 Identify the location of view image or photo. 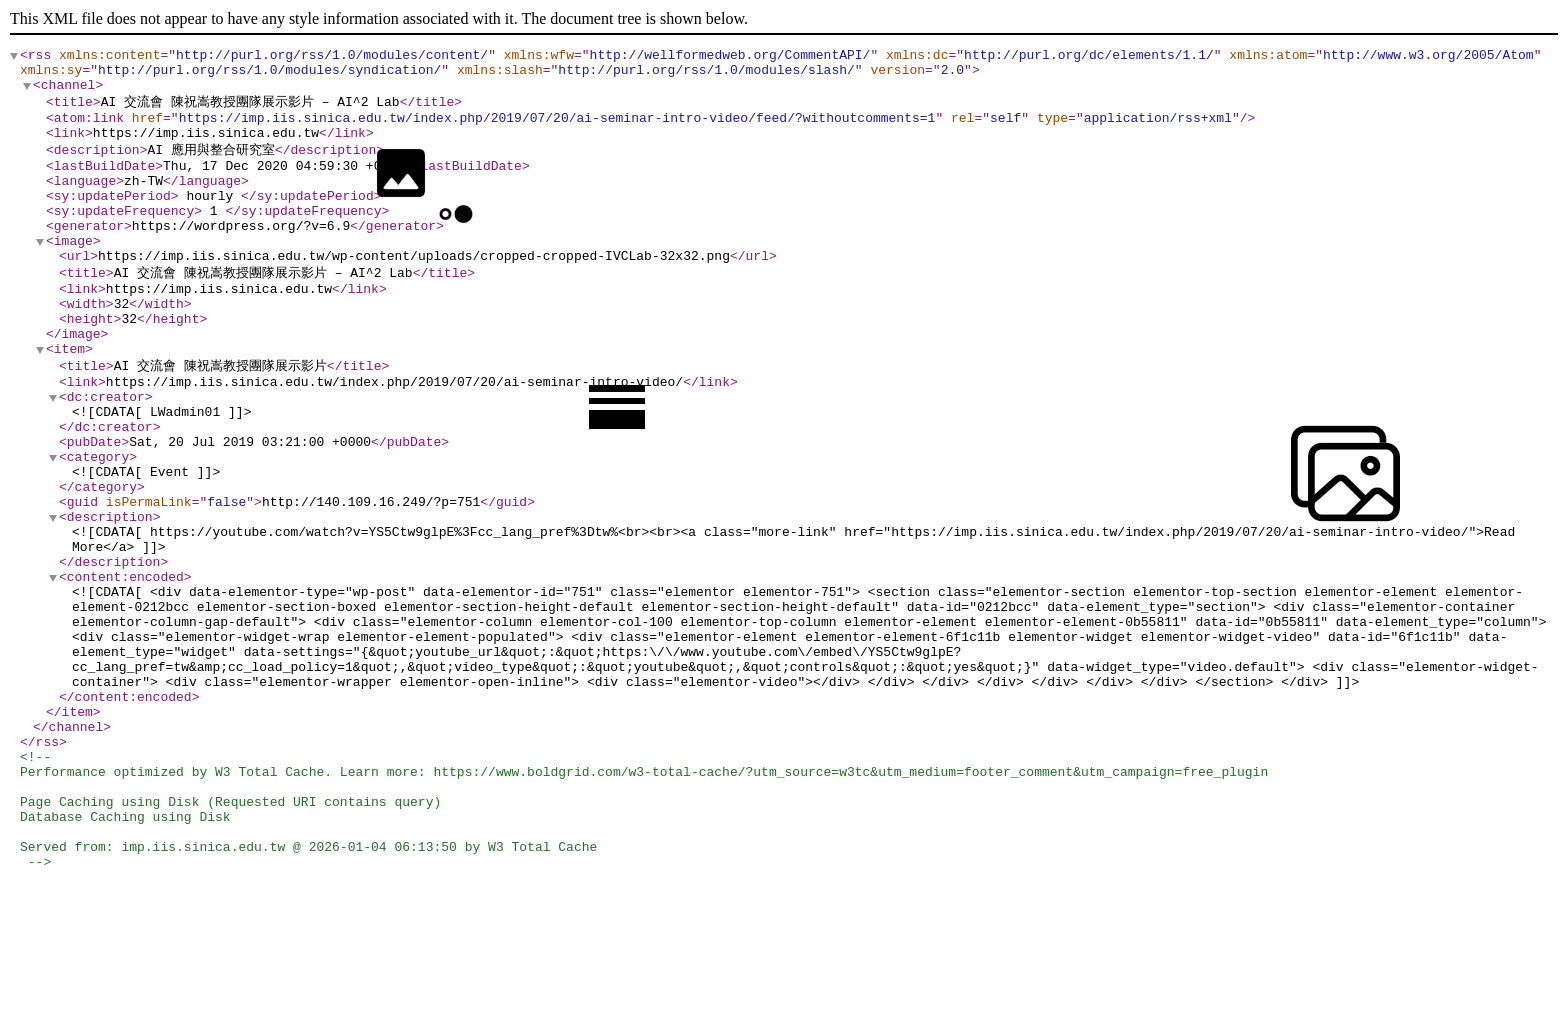
(401, 173).